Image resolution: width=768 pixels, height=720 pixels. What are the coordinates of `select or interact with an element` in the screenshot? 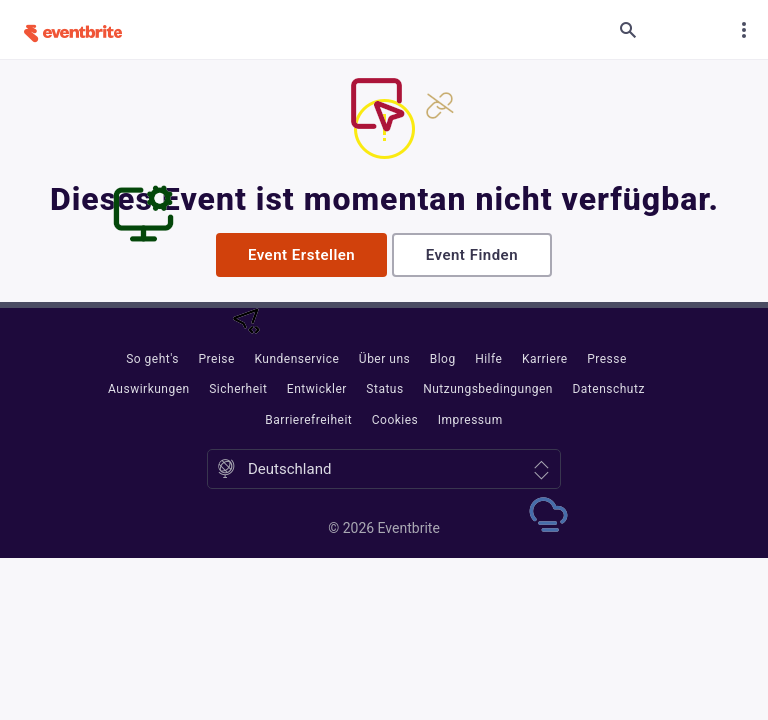 It's located at (376, 103).